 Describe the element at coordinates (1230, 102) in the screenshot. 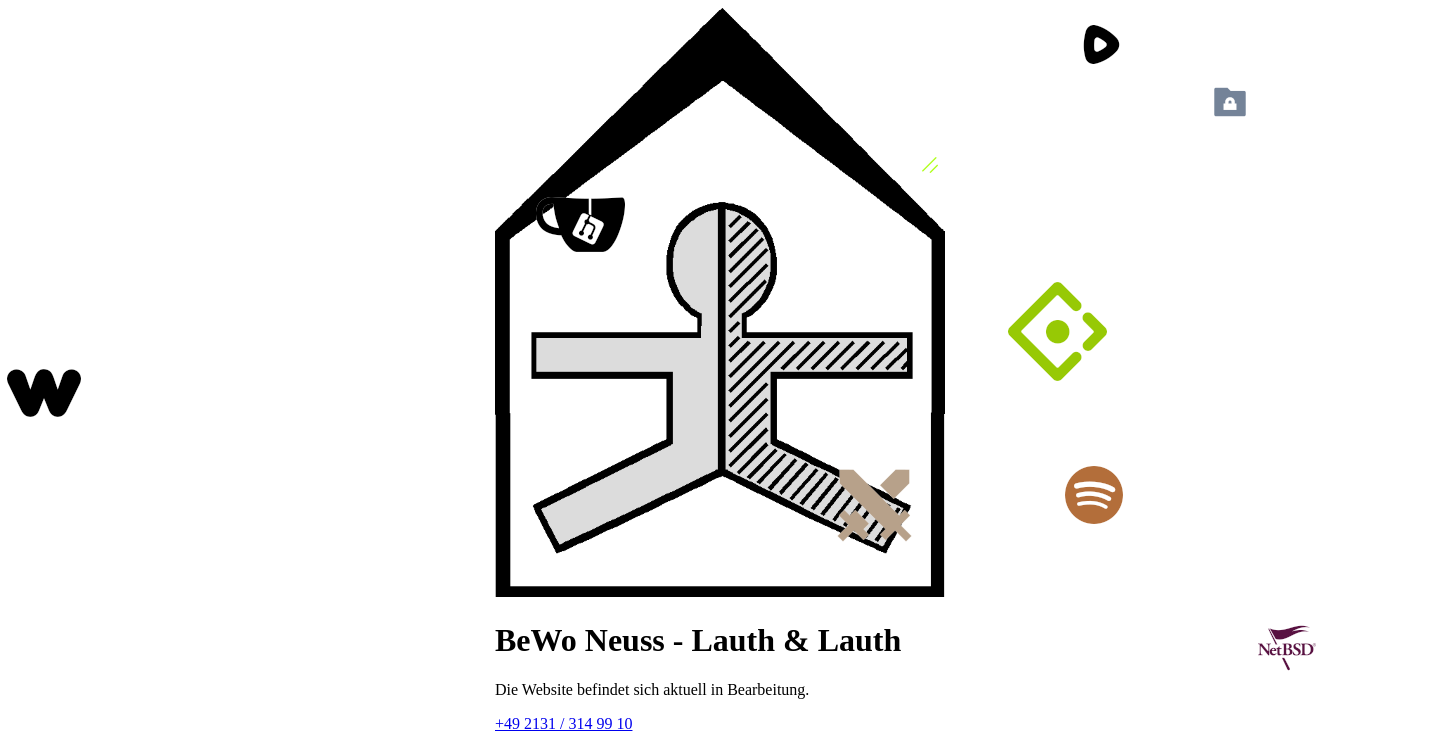

I see `access a password-protected folder` at that location.